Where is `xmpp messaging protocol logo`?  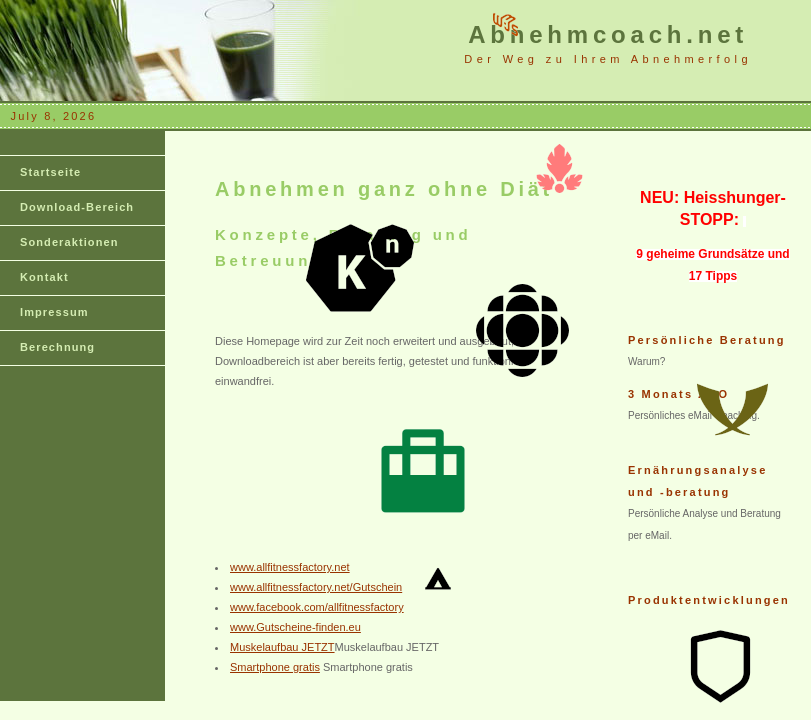
xmpp messaging protocol logo is located at coordinates (732, 409).